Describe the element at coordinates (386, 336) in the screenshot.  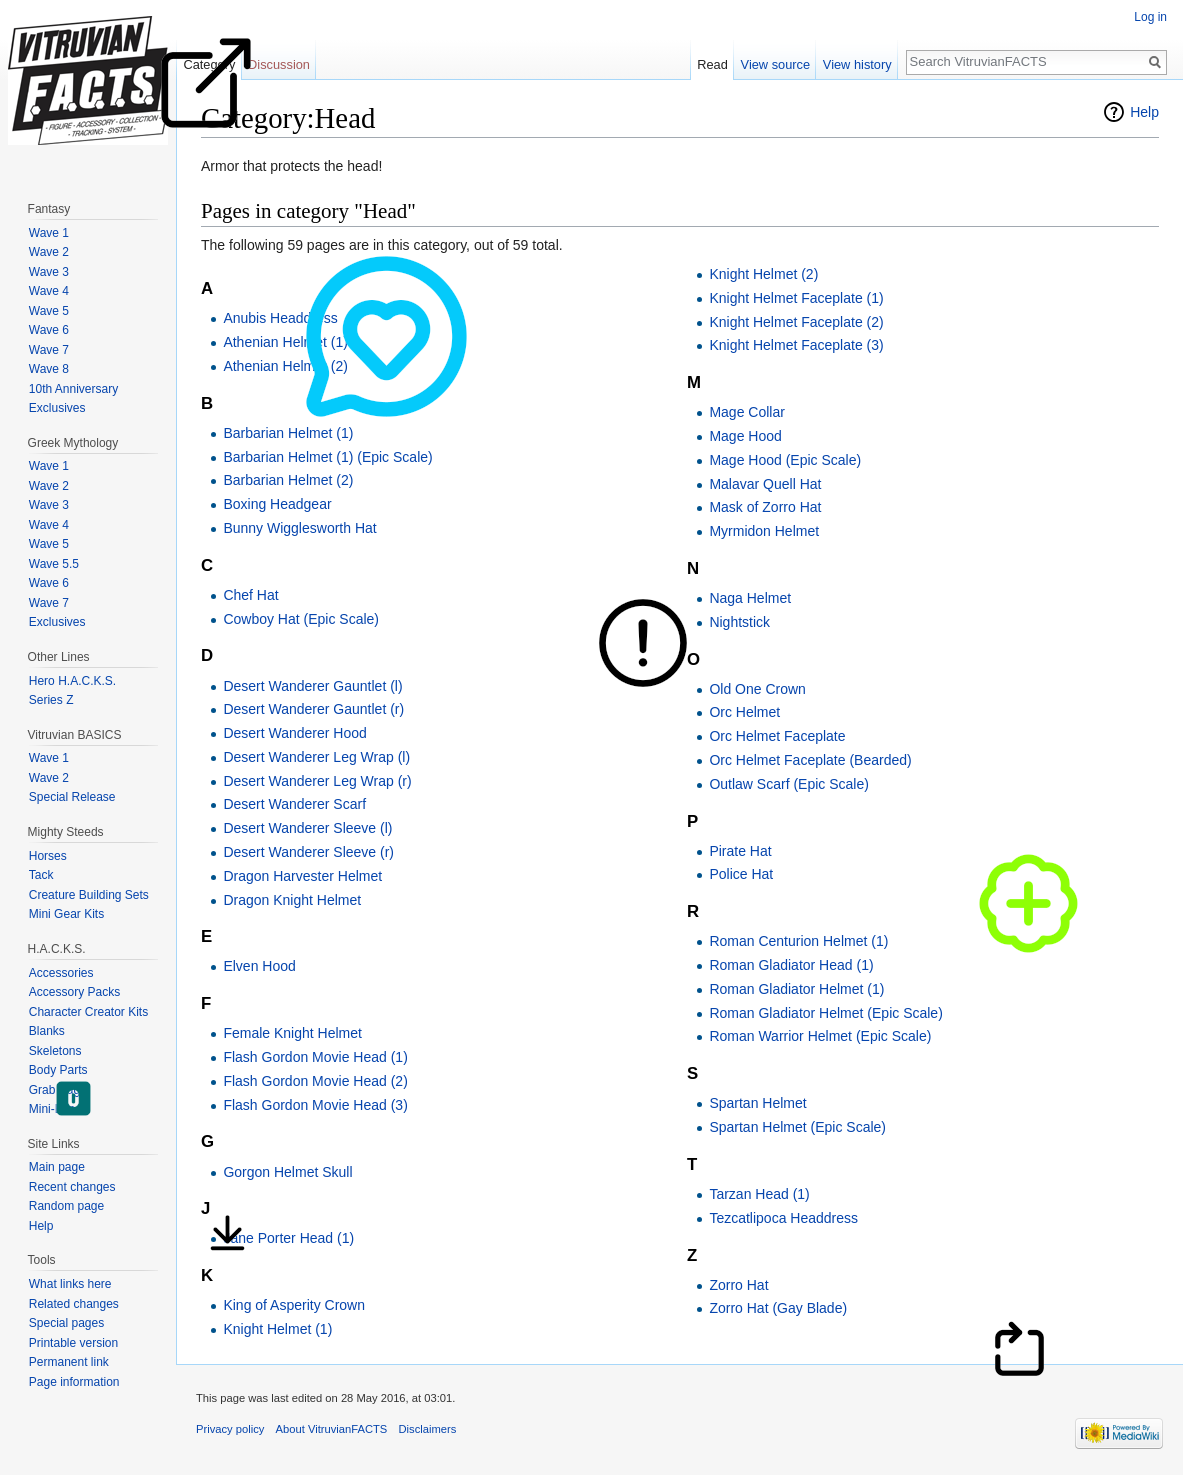
I see `send a message to favorites` at that location.